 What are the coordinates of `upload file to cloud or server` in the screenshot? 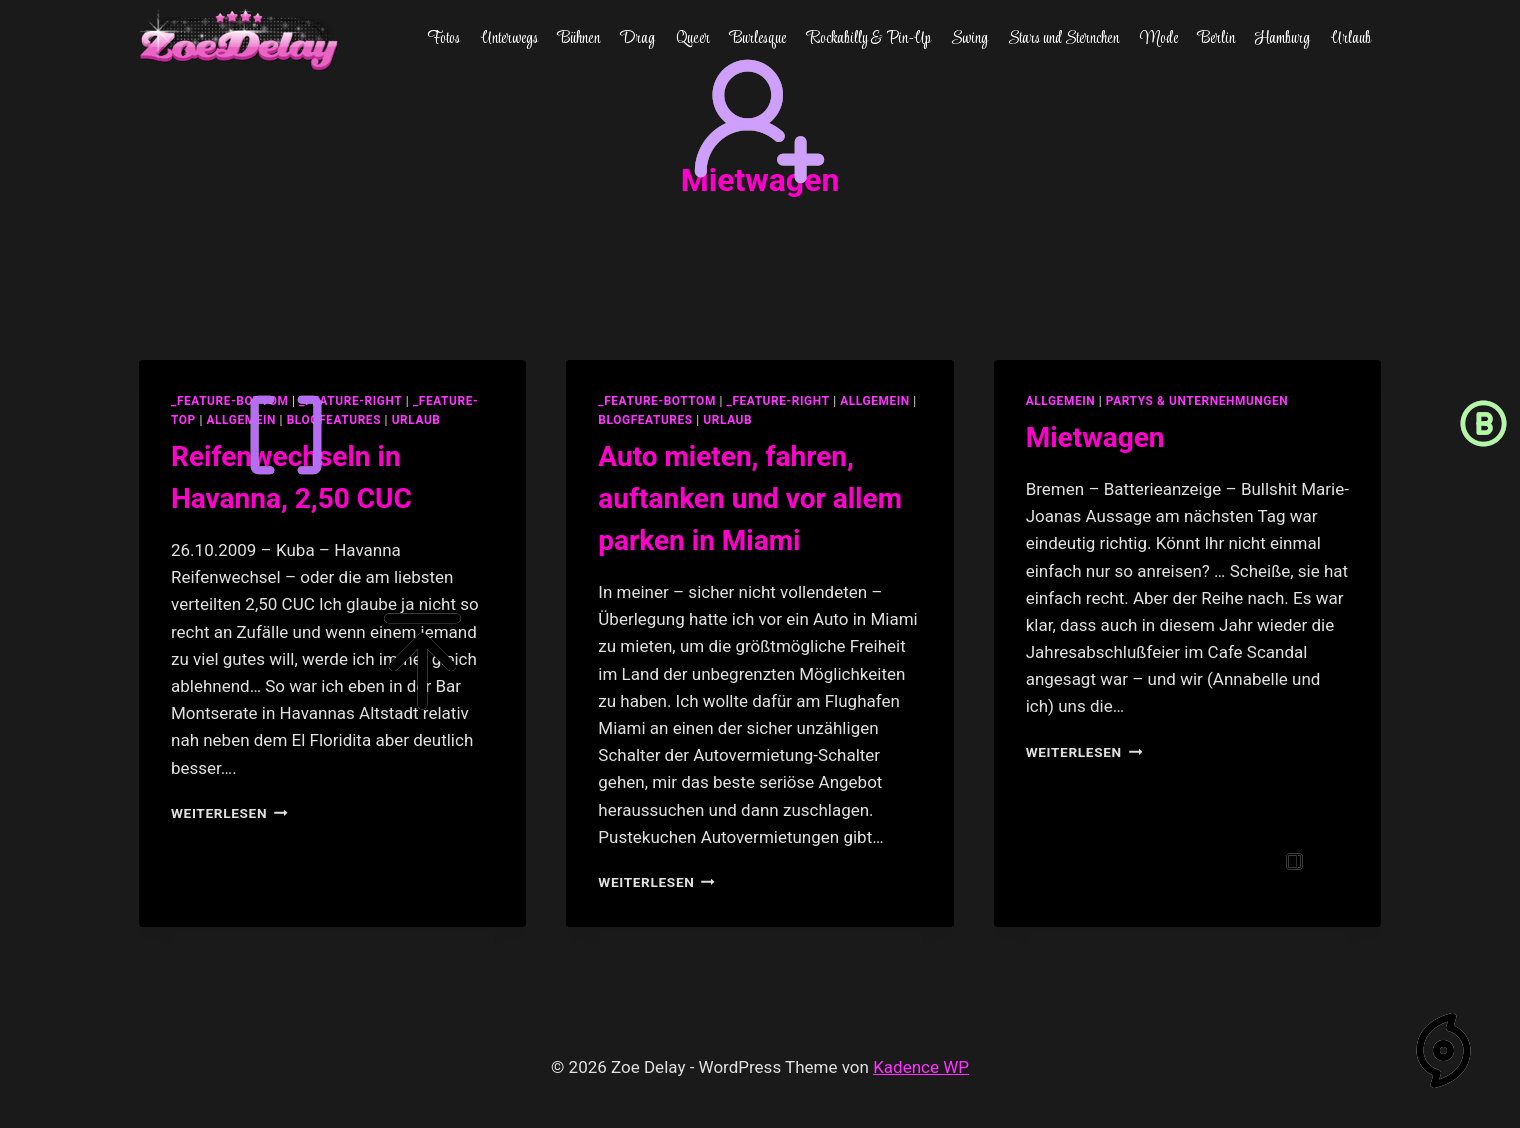 It's located at (422, 661).